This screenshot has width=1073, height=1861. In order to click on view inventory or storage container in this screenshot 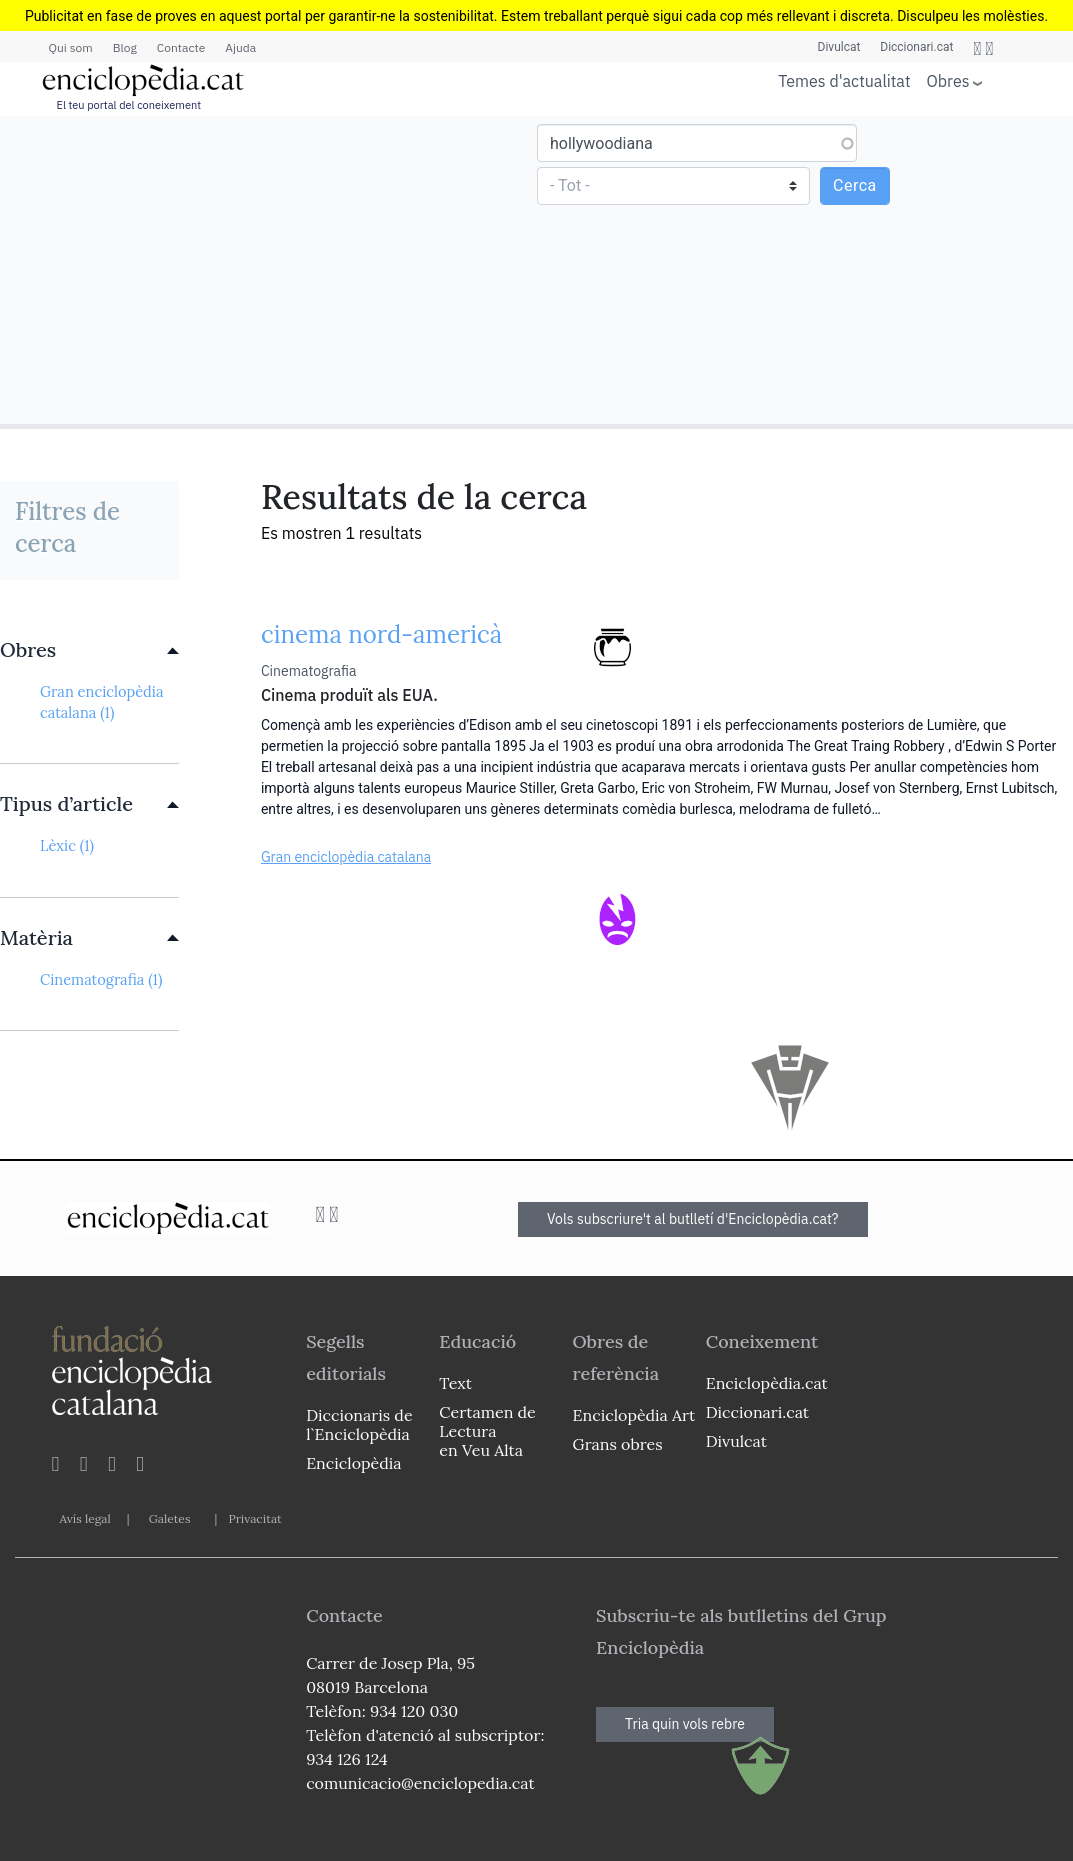, I will do `click(612, 647)`.